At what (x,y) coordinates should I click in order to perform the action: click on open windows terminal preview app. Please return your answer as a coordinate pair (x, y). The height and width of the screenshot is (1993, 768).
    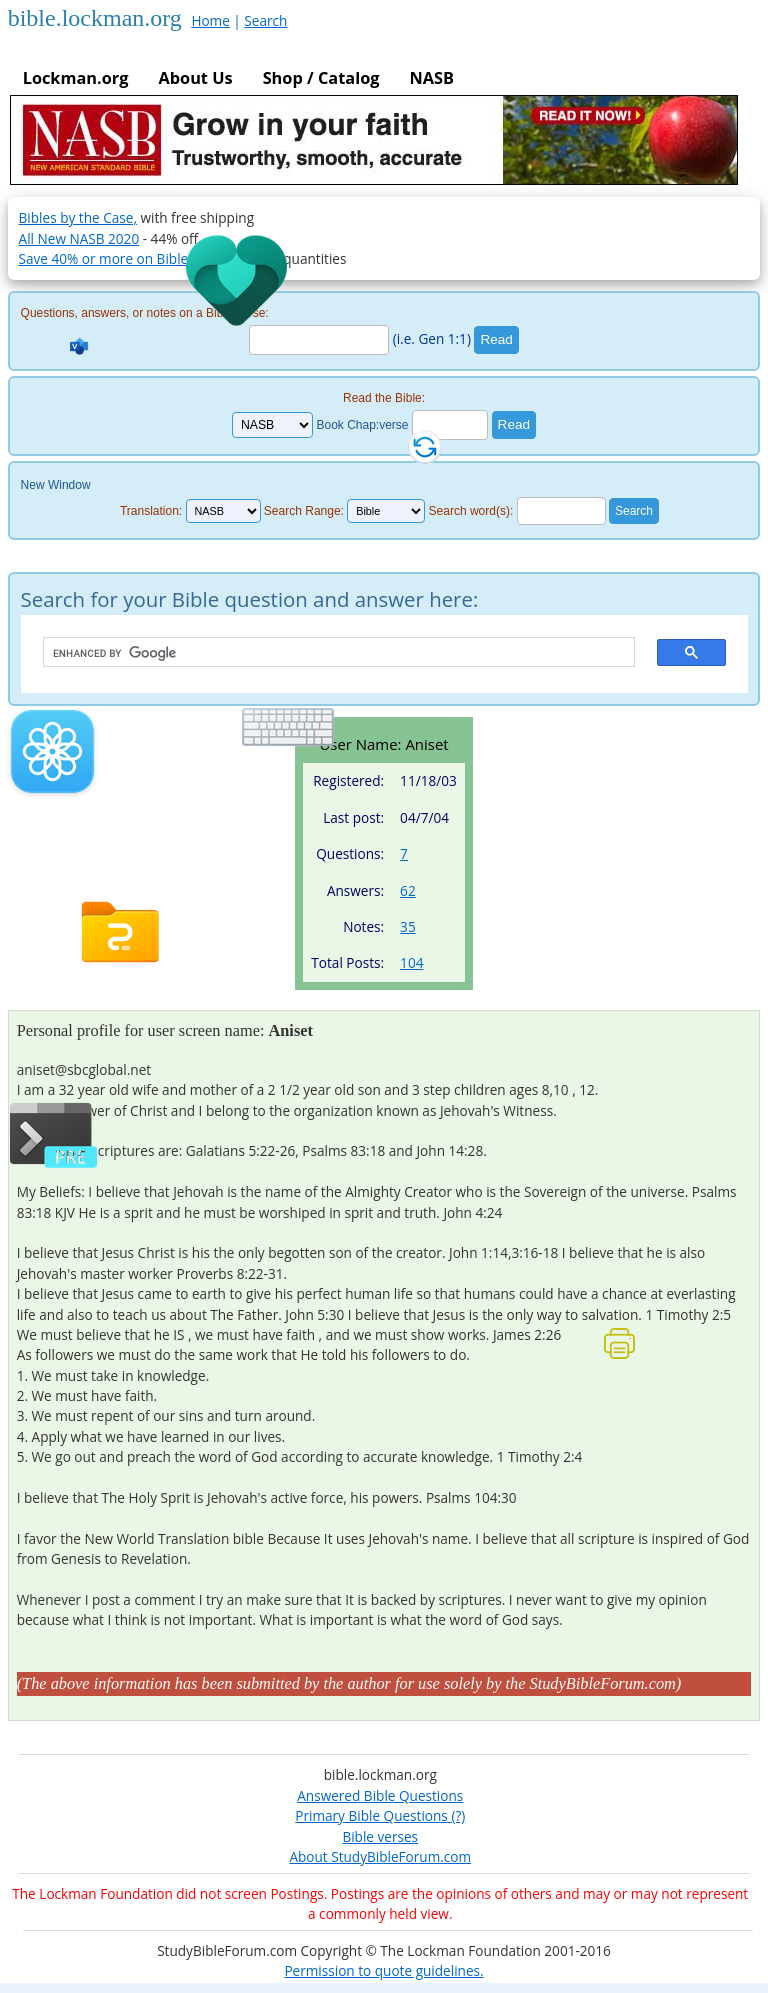
    Looking at the image, I should click on (53, 1133).